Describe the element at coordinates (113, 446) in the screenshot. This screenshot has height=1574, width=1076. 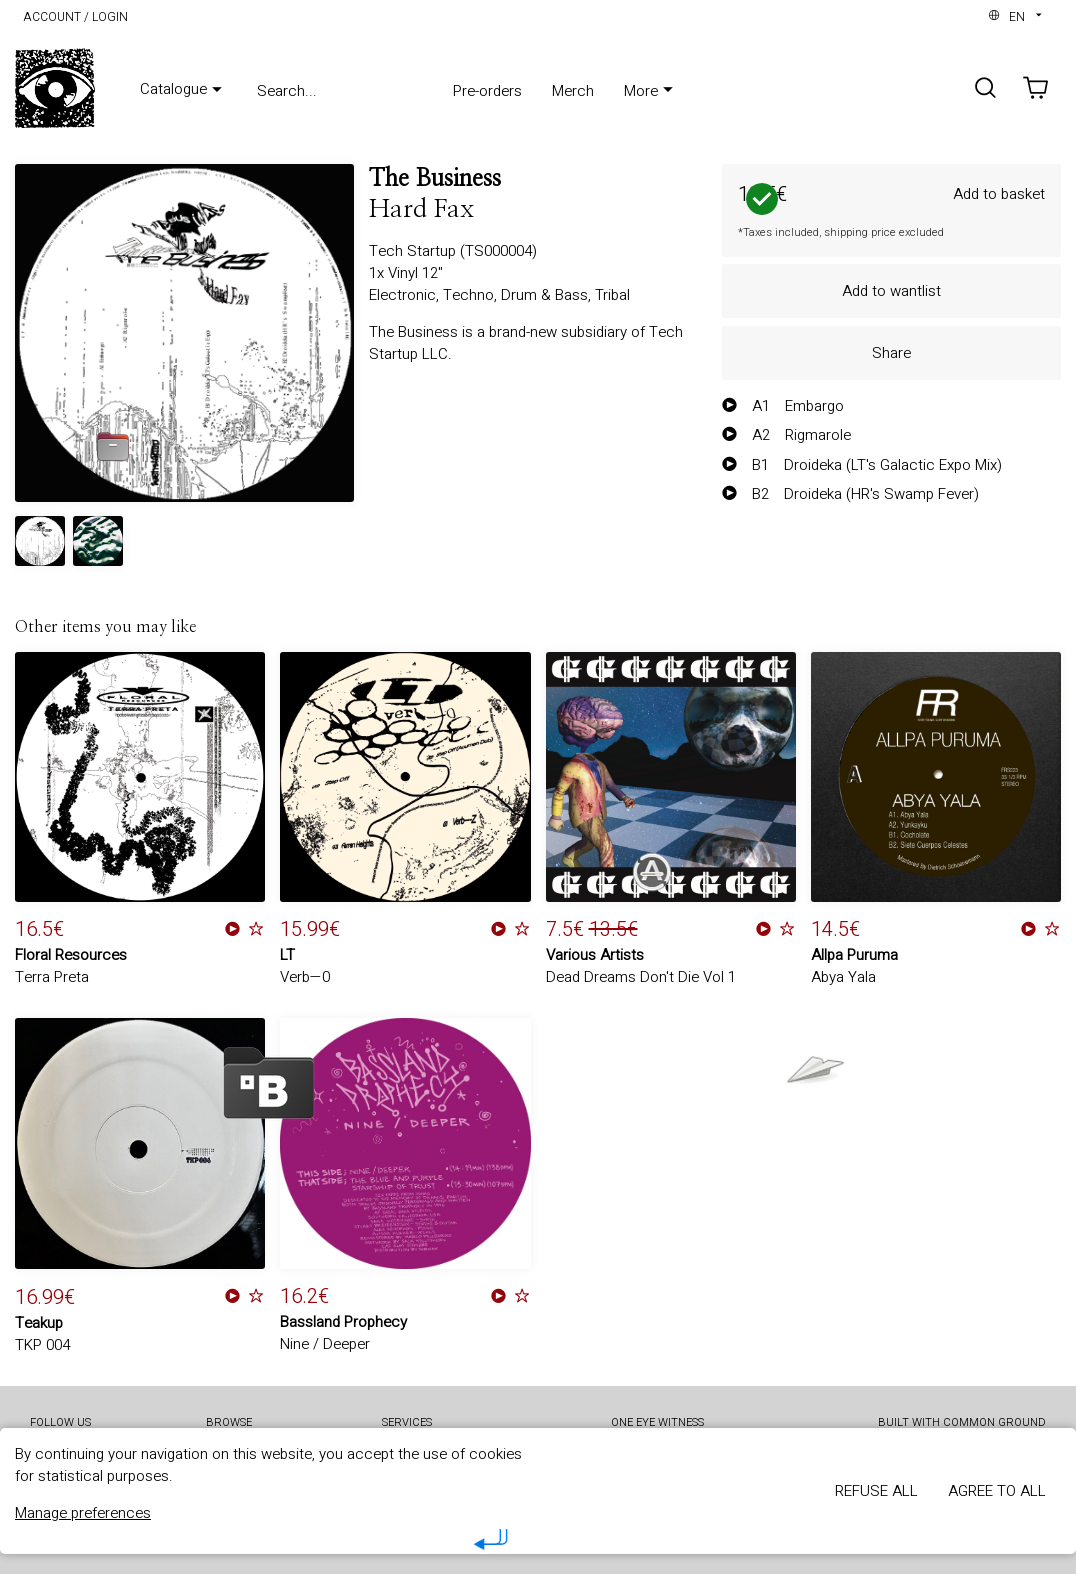
I see `open the file manager application` at that location.